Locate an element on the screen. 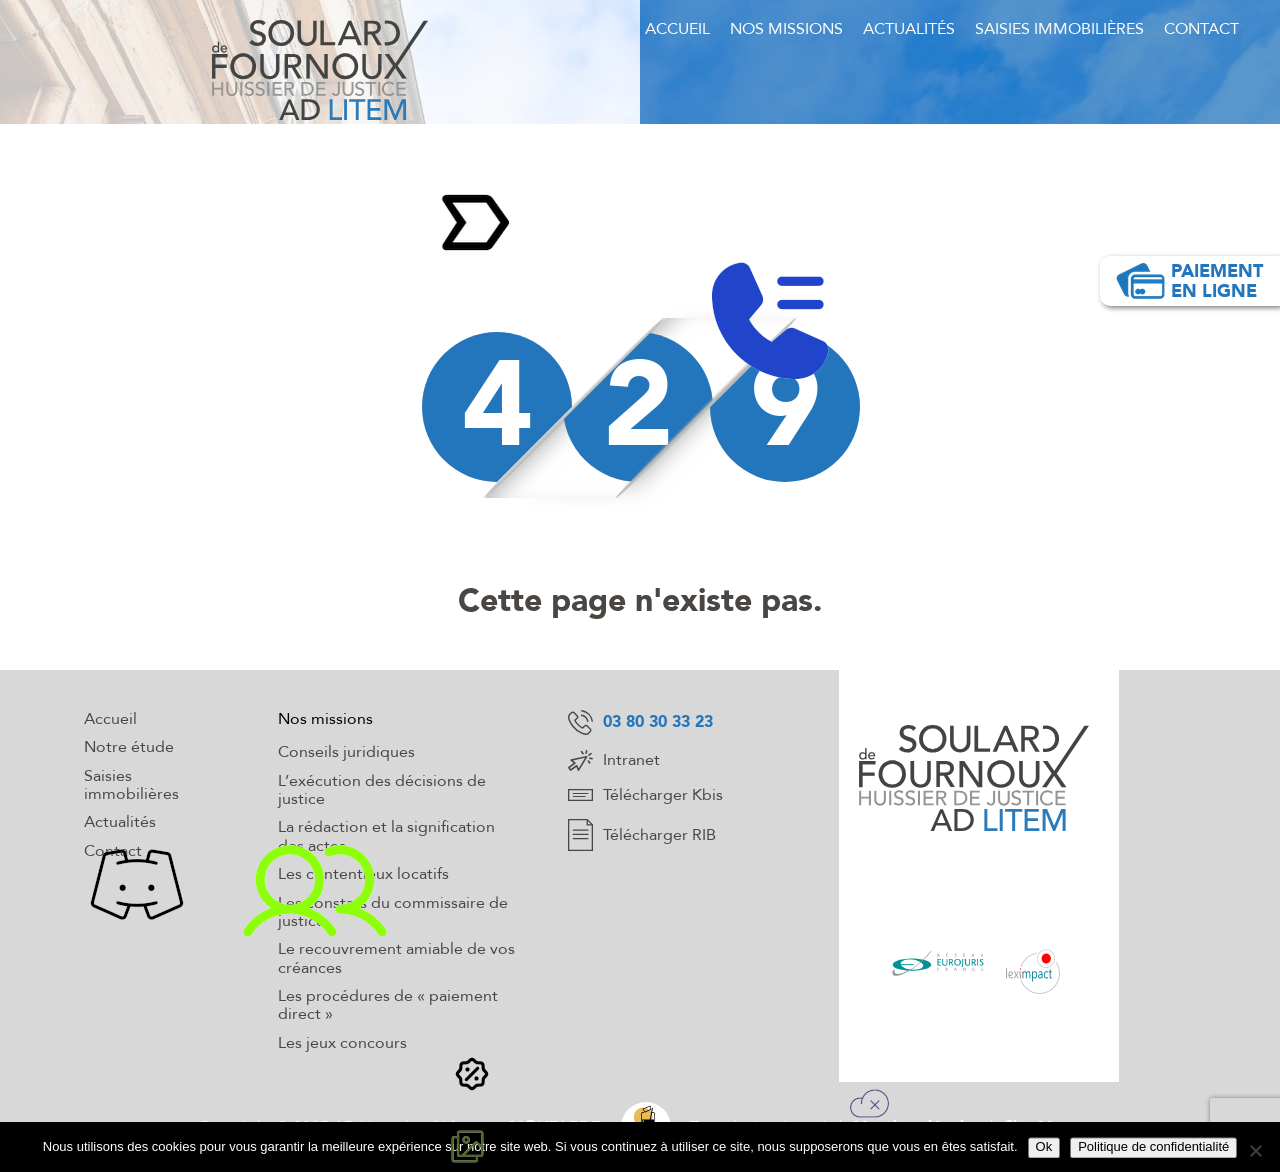 Image resolution: width=1280 pixels, height=1172 pixels. view photo gallery is located at coordinates (467, 1146).